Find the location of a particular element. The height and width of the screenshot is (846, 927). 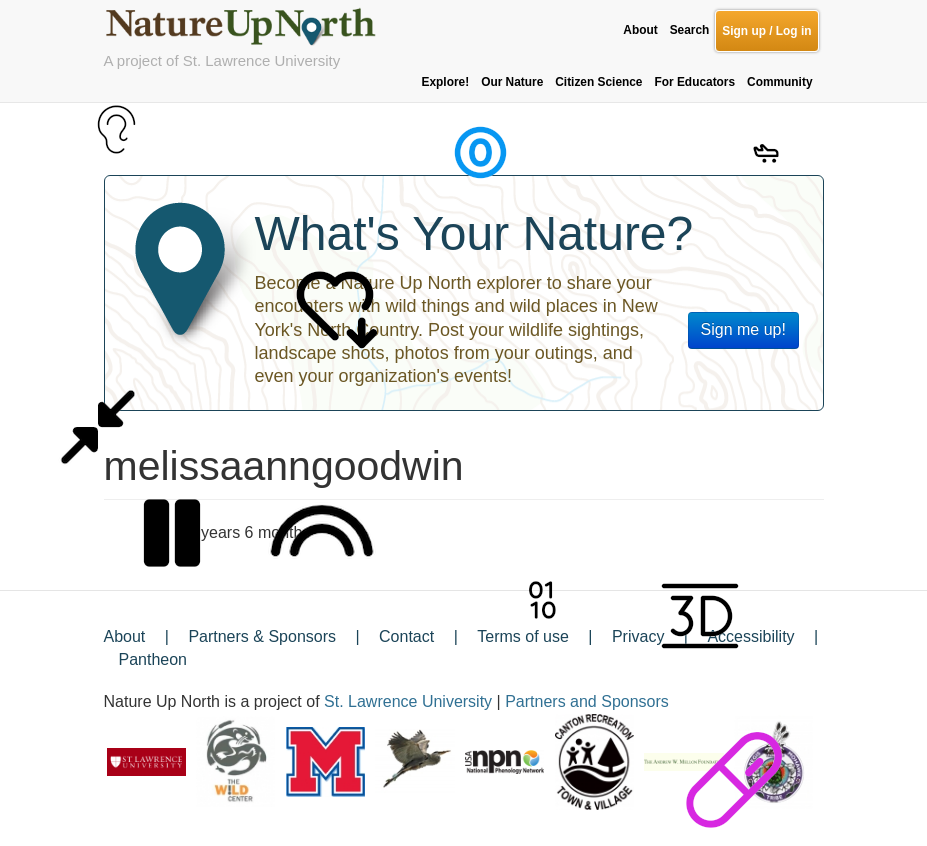

access visual filters or image effects is located at coordinates (322, 533).